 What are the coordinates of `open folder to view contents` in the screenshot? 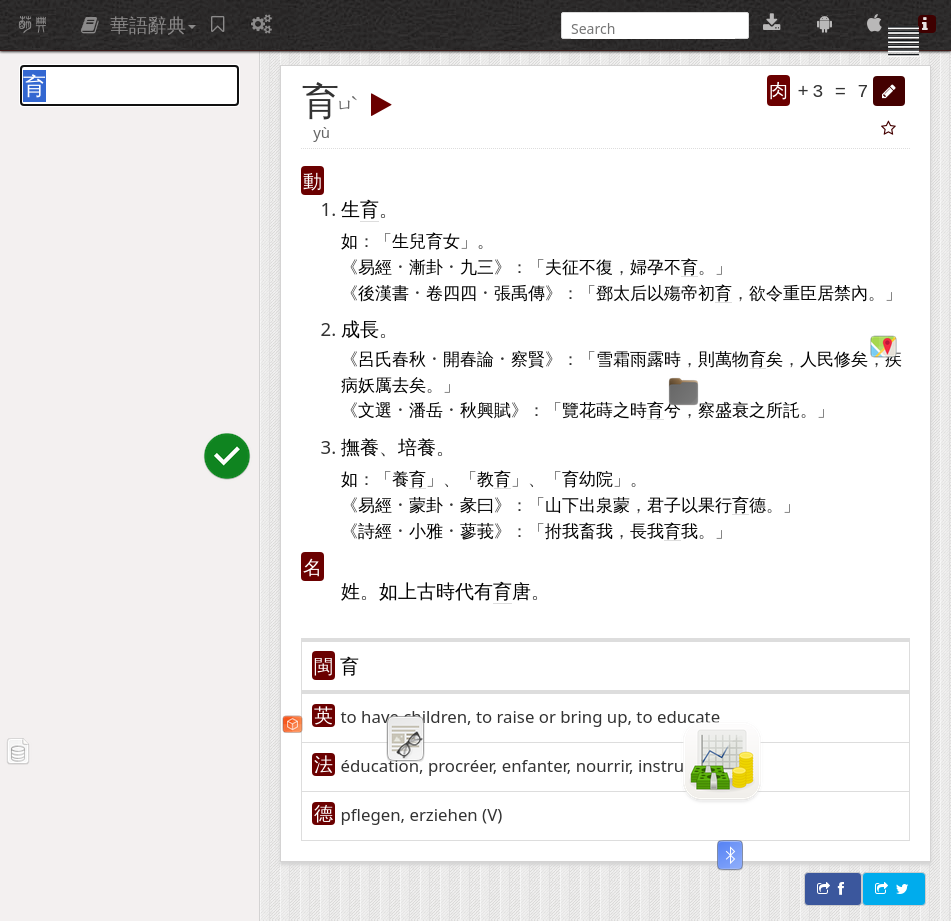 It's located at (683, 391).